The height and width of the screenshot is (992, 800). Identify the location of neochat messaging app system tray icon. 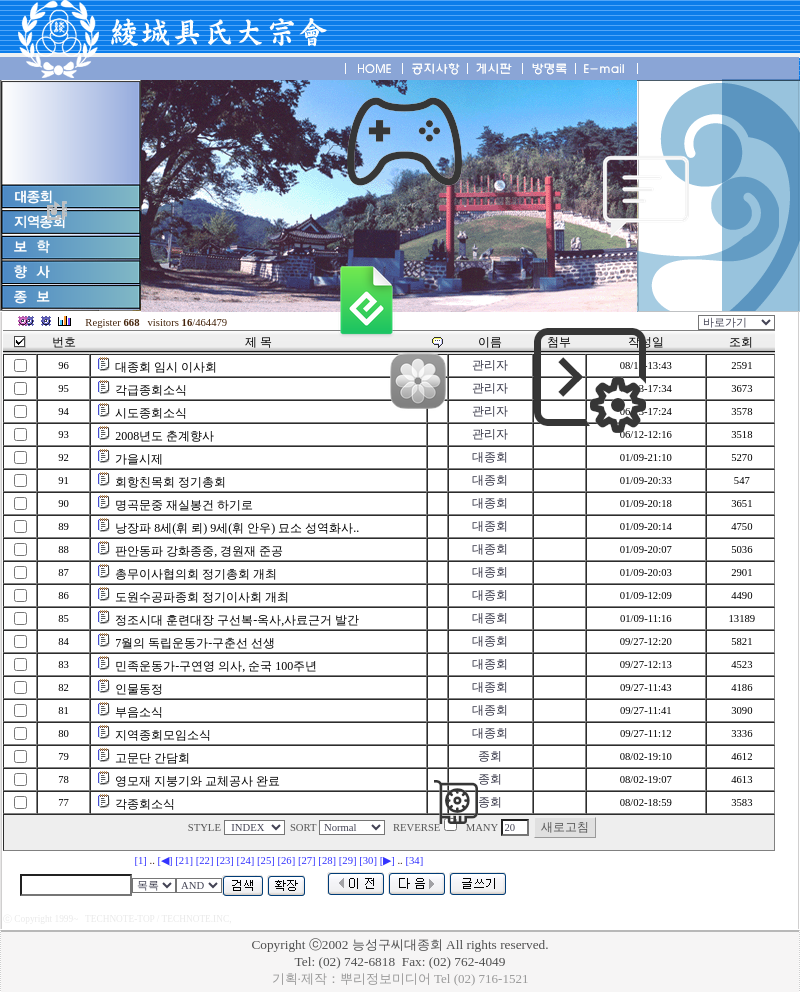
(646, 197).